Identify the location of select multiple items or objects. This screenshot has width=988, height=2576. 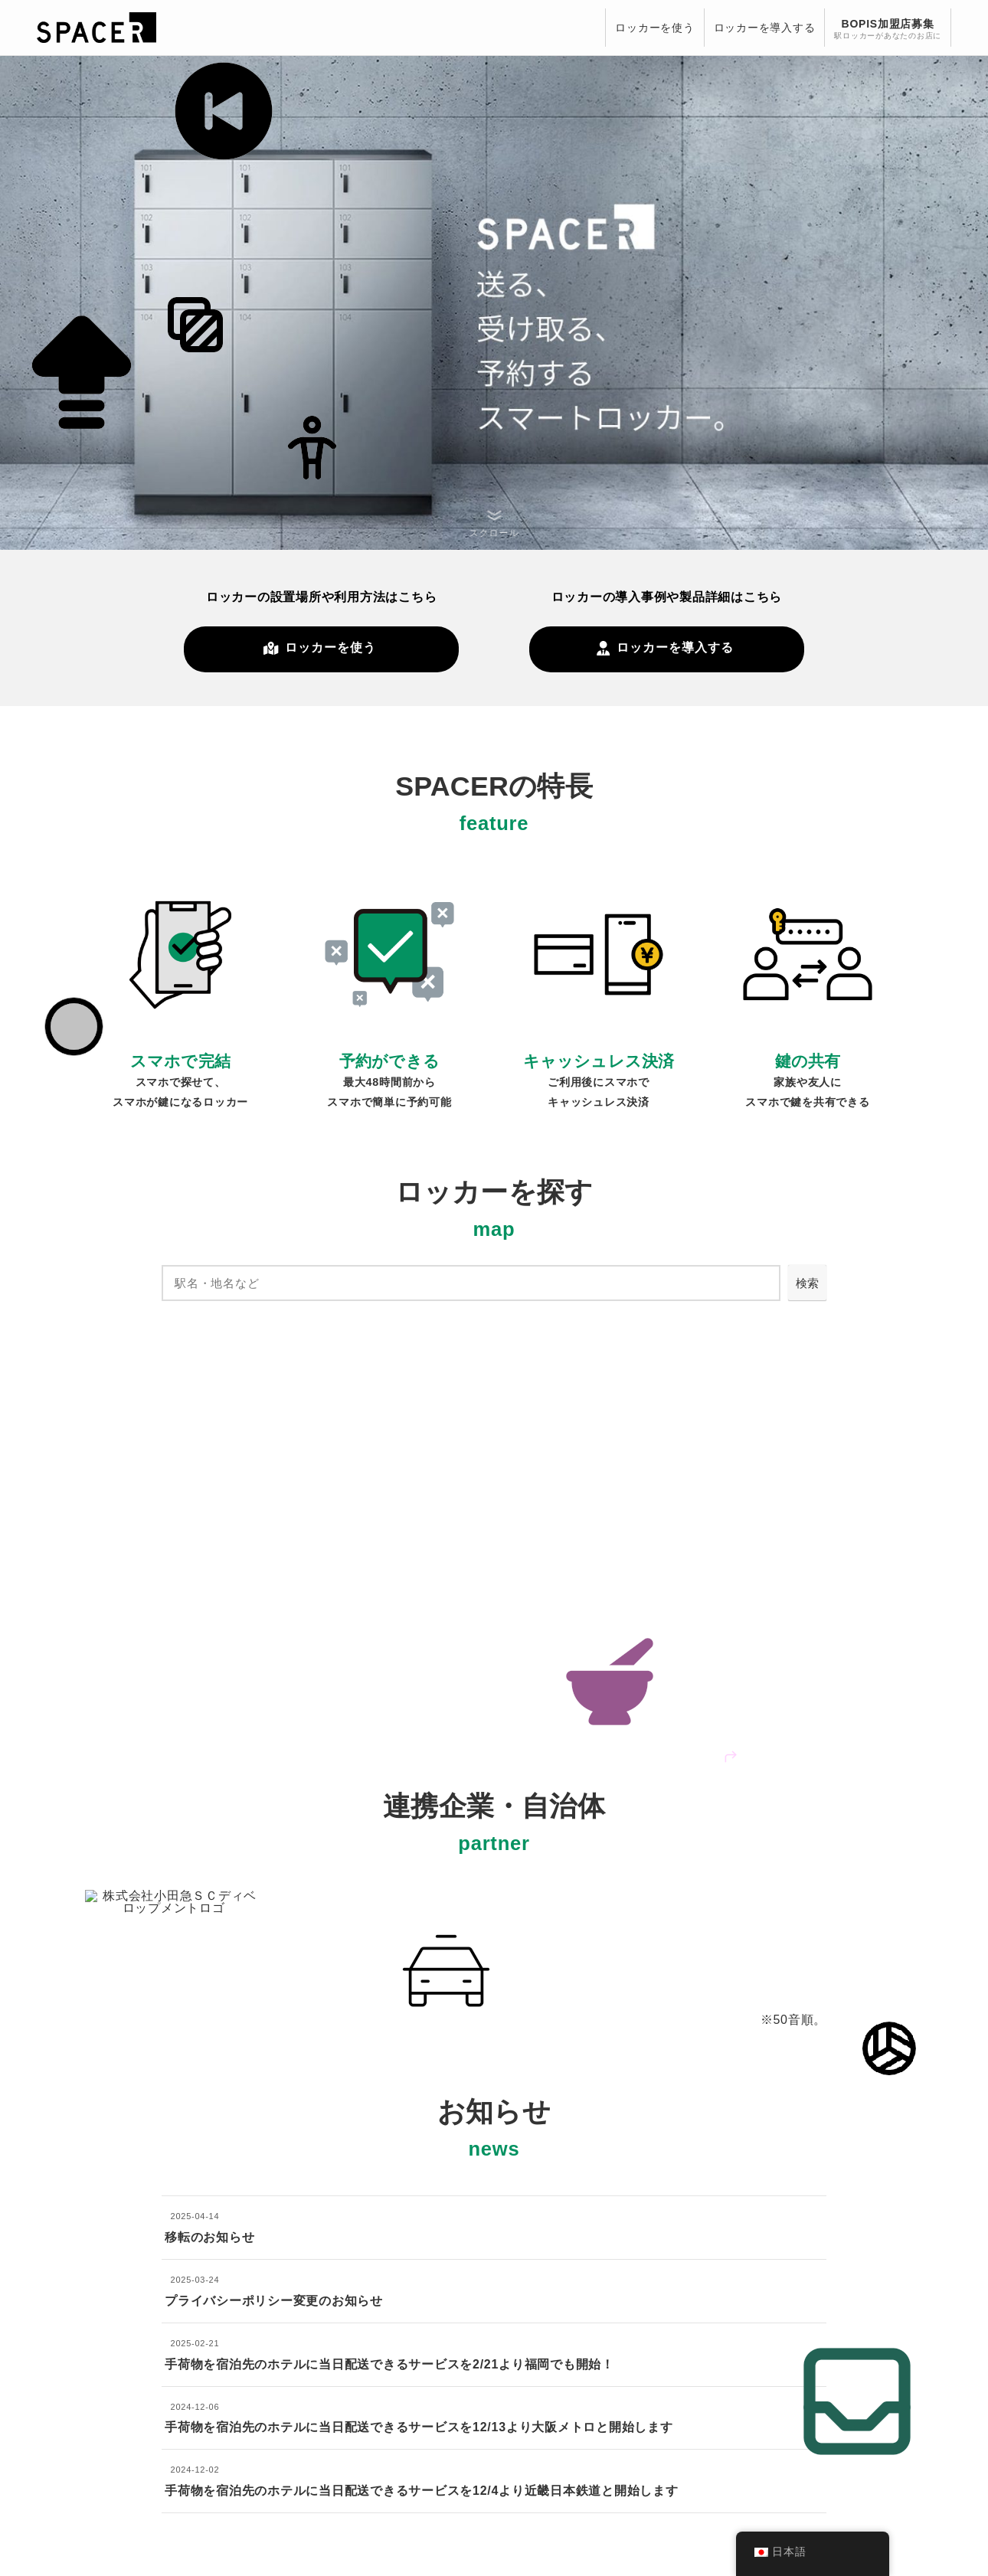
(195, 325).